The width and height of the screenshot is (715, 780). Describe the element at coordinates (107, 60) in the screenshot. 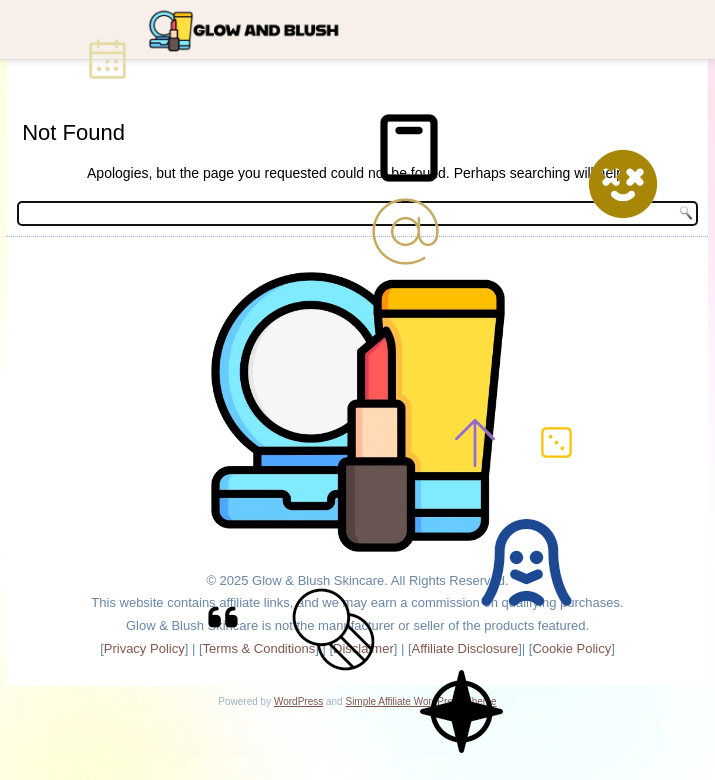

I see `view calendar events` at that location.